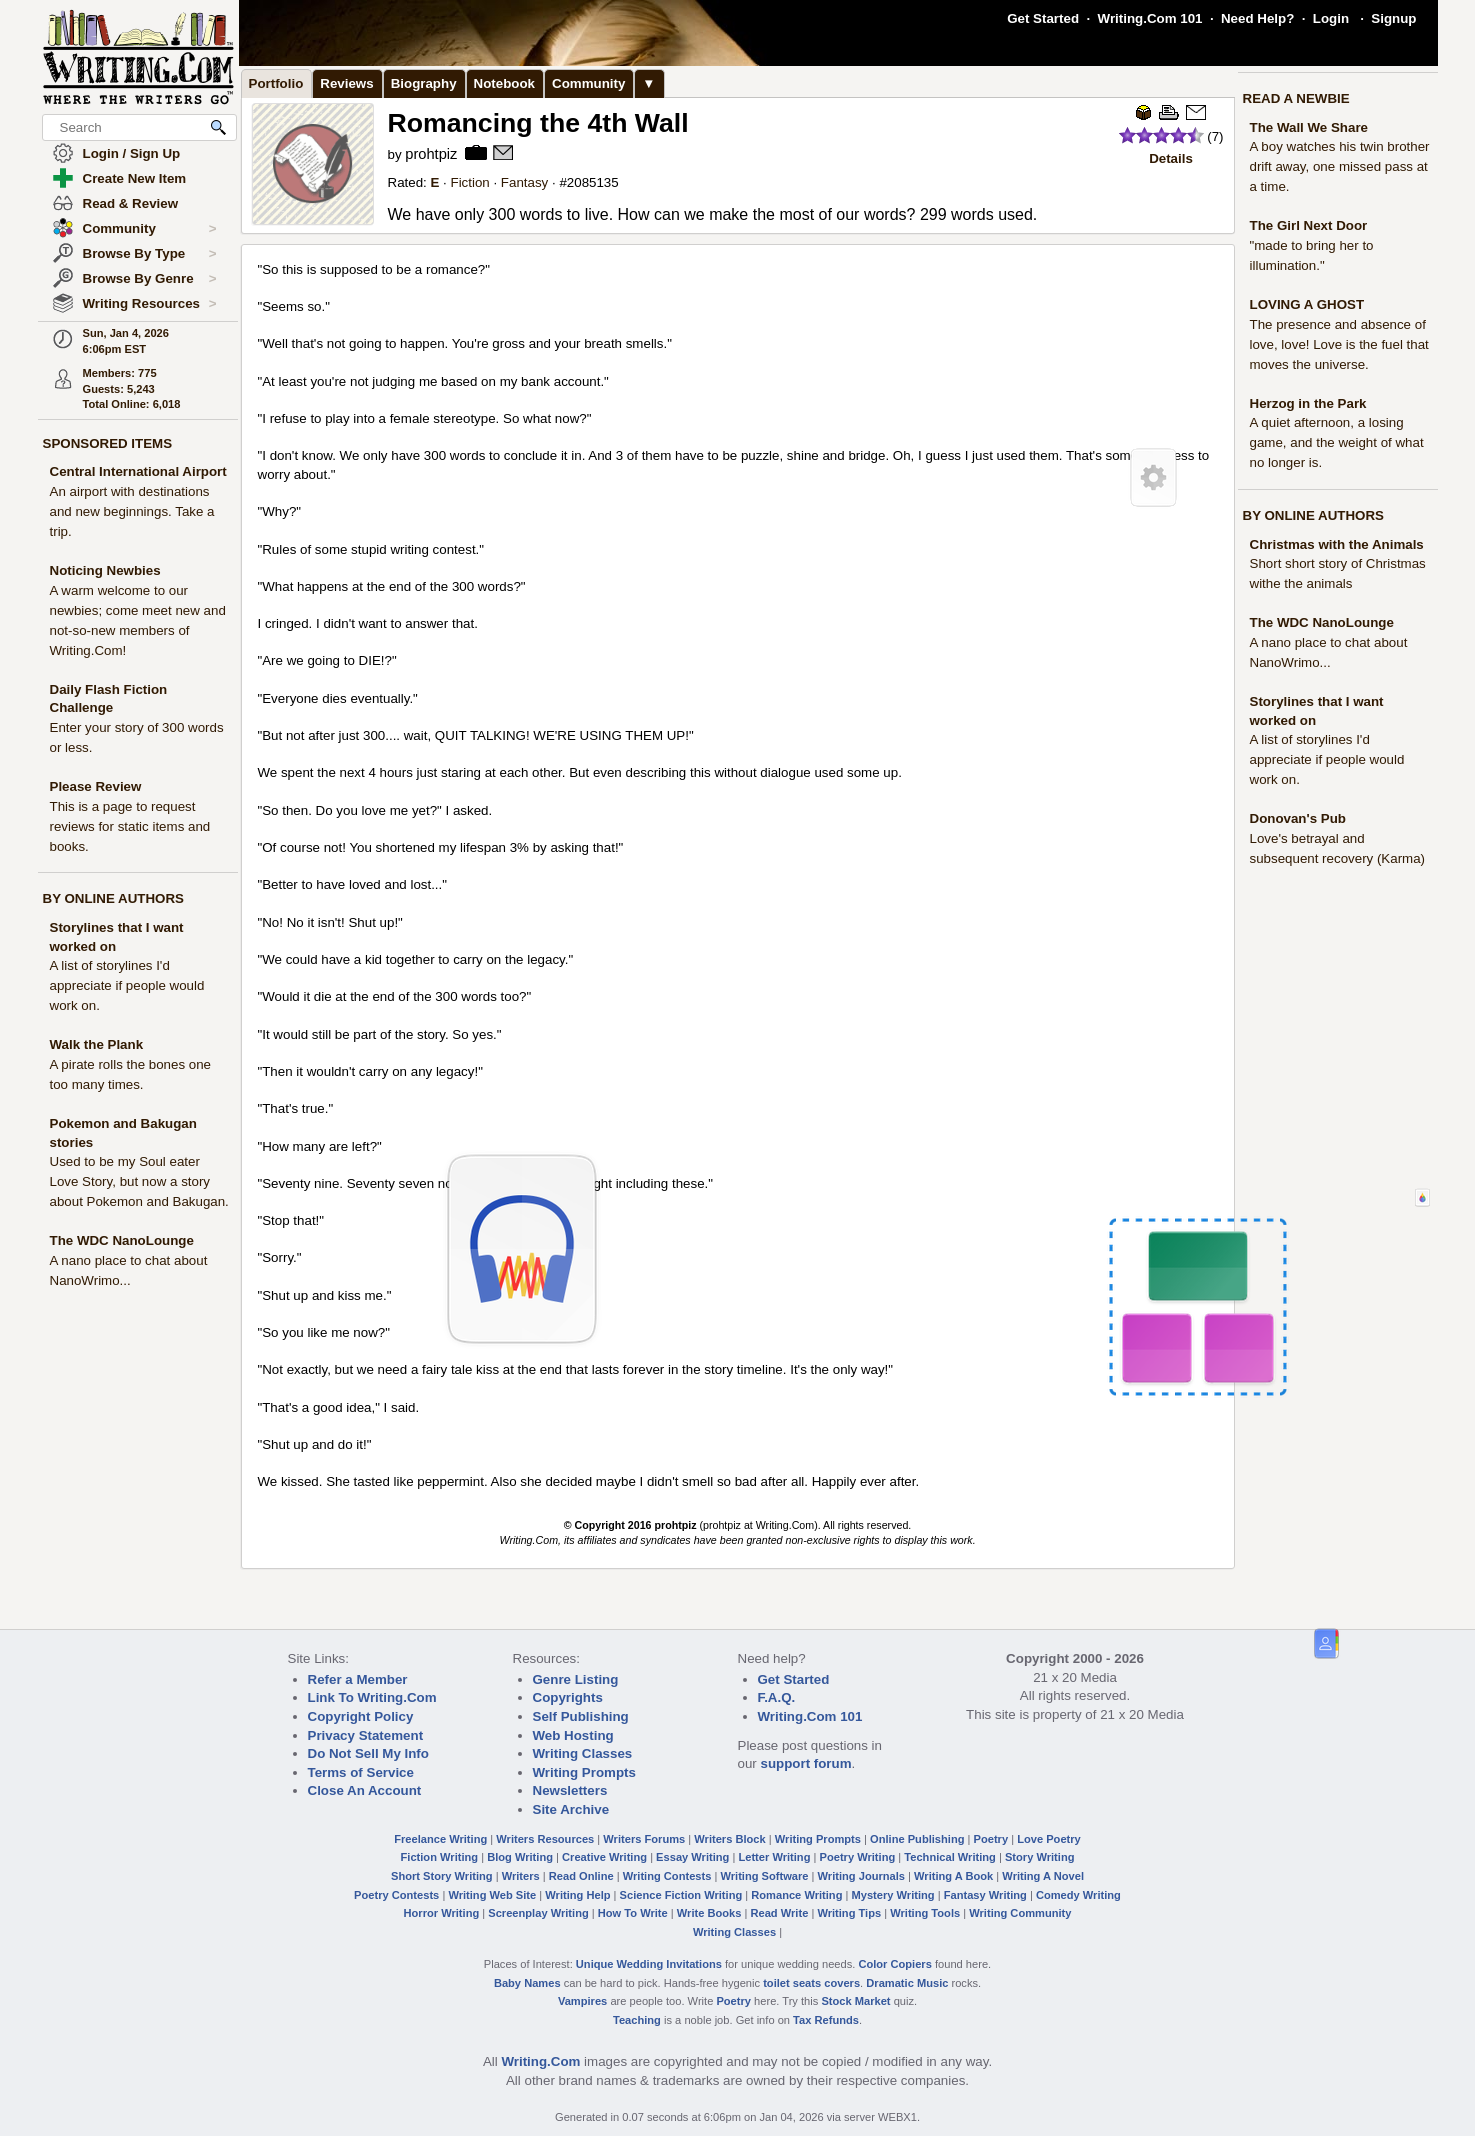 Image resolution: width=1475 pixels, height=2136 pixels. Describe the element at coordinates (1198, 1307) in the screenshot. I see `select all items in the current view` at that location.